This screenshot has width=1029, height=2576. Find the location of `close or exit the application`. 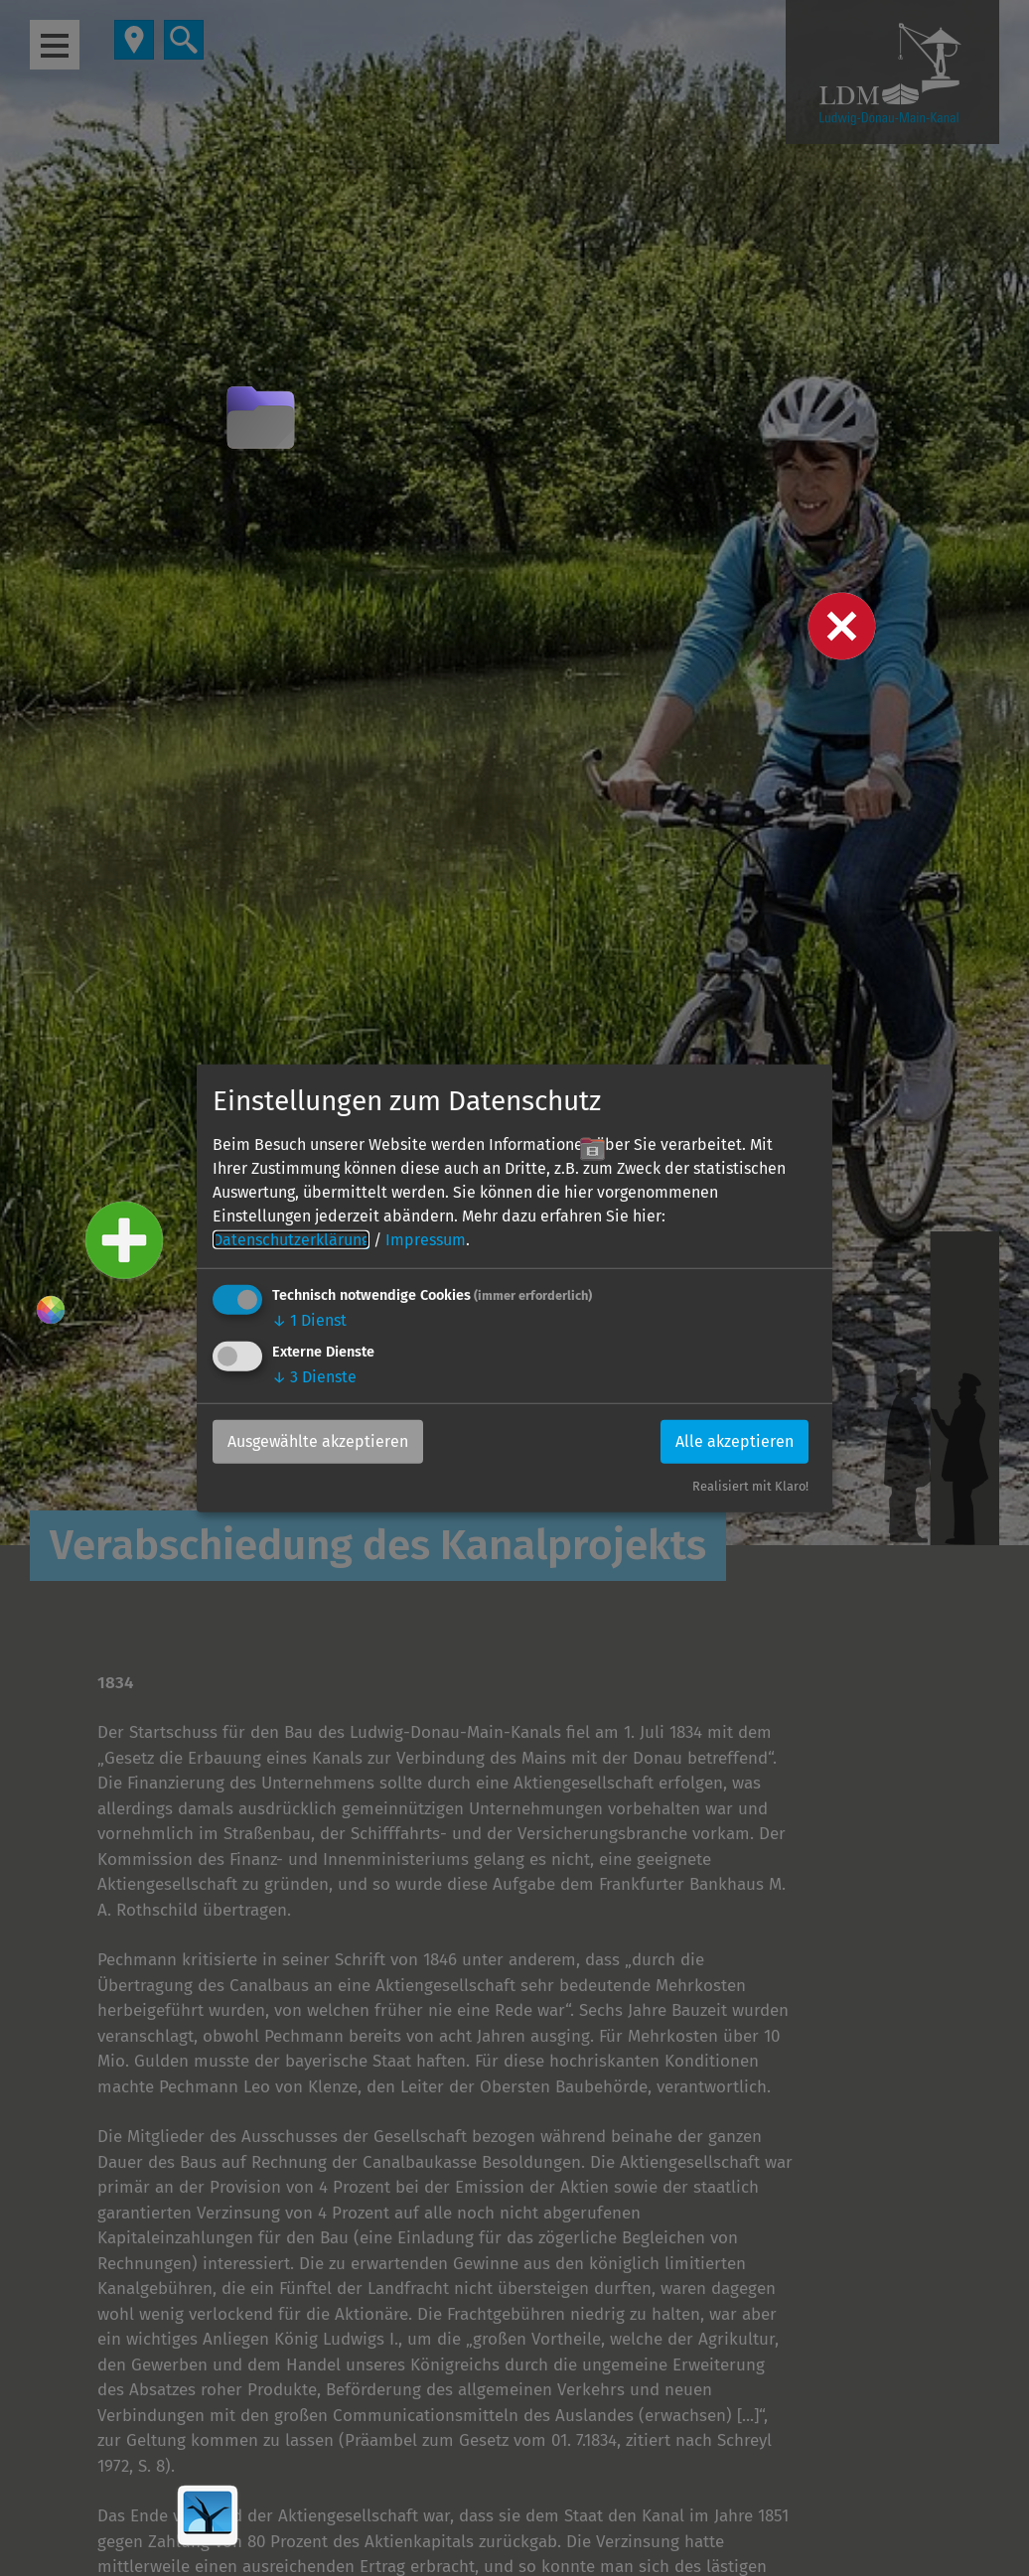

close or exit the application is located at coordinates (841, 626).